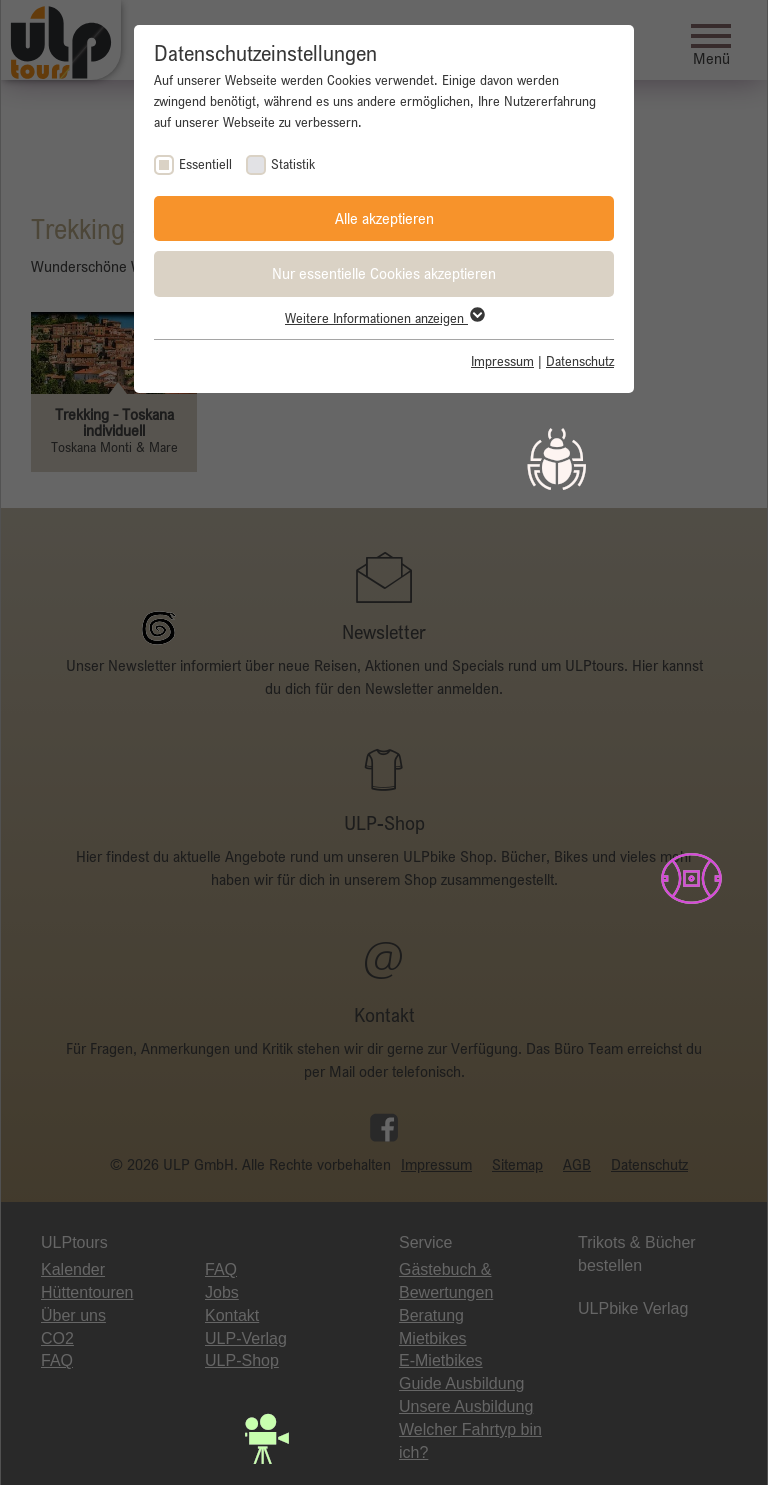  I want to click on collect a rare treasure or artifact, so click(556, 459).